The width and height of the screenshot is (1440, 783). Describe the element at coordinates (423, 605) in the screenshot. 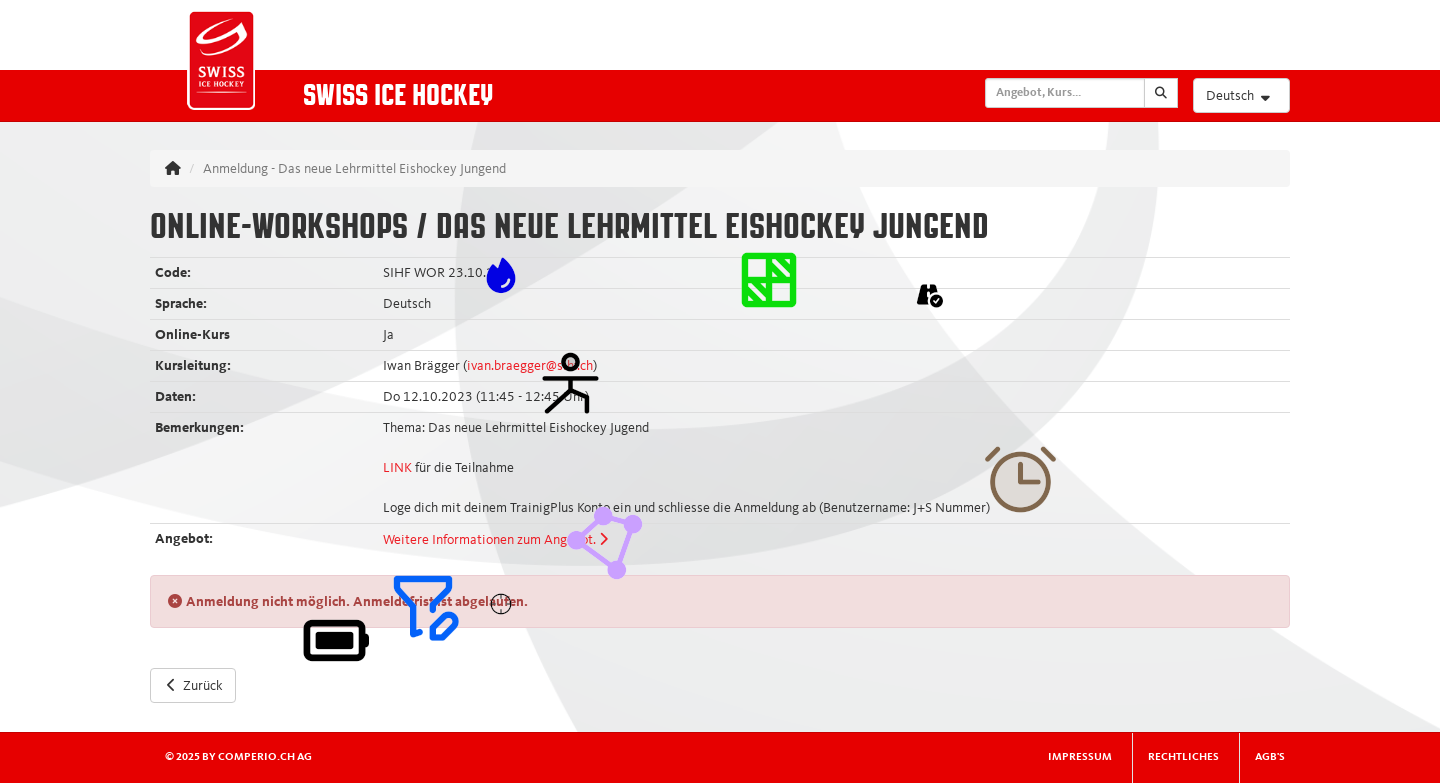

I see `edit filter settings` at that location.